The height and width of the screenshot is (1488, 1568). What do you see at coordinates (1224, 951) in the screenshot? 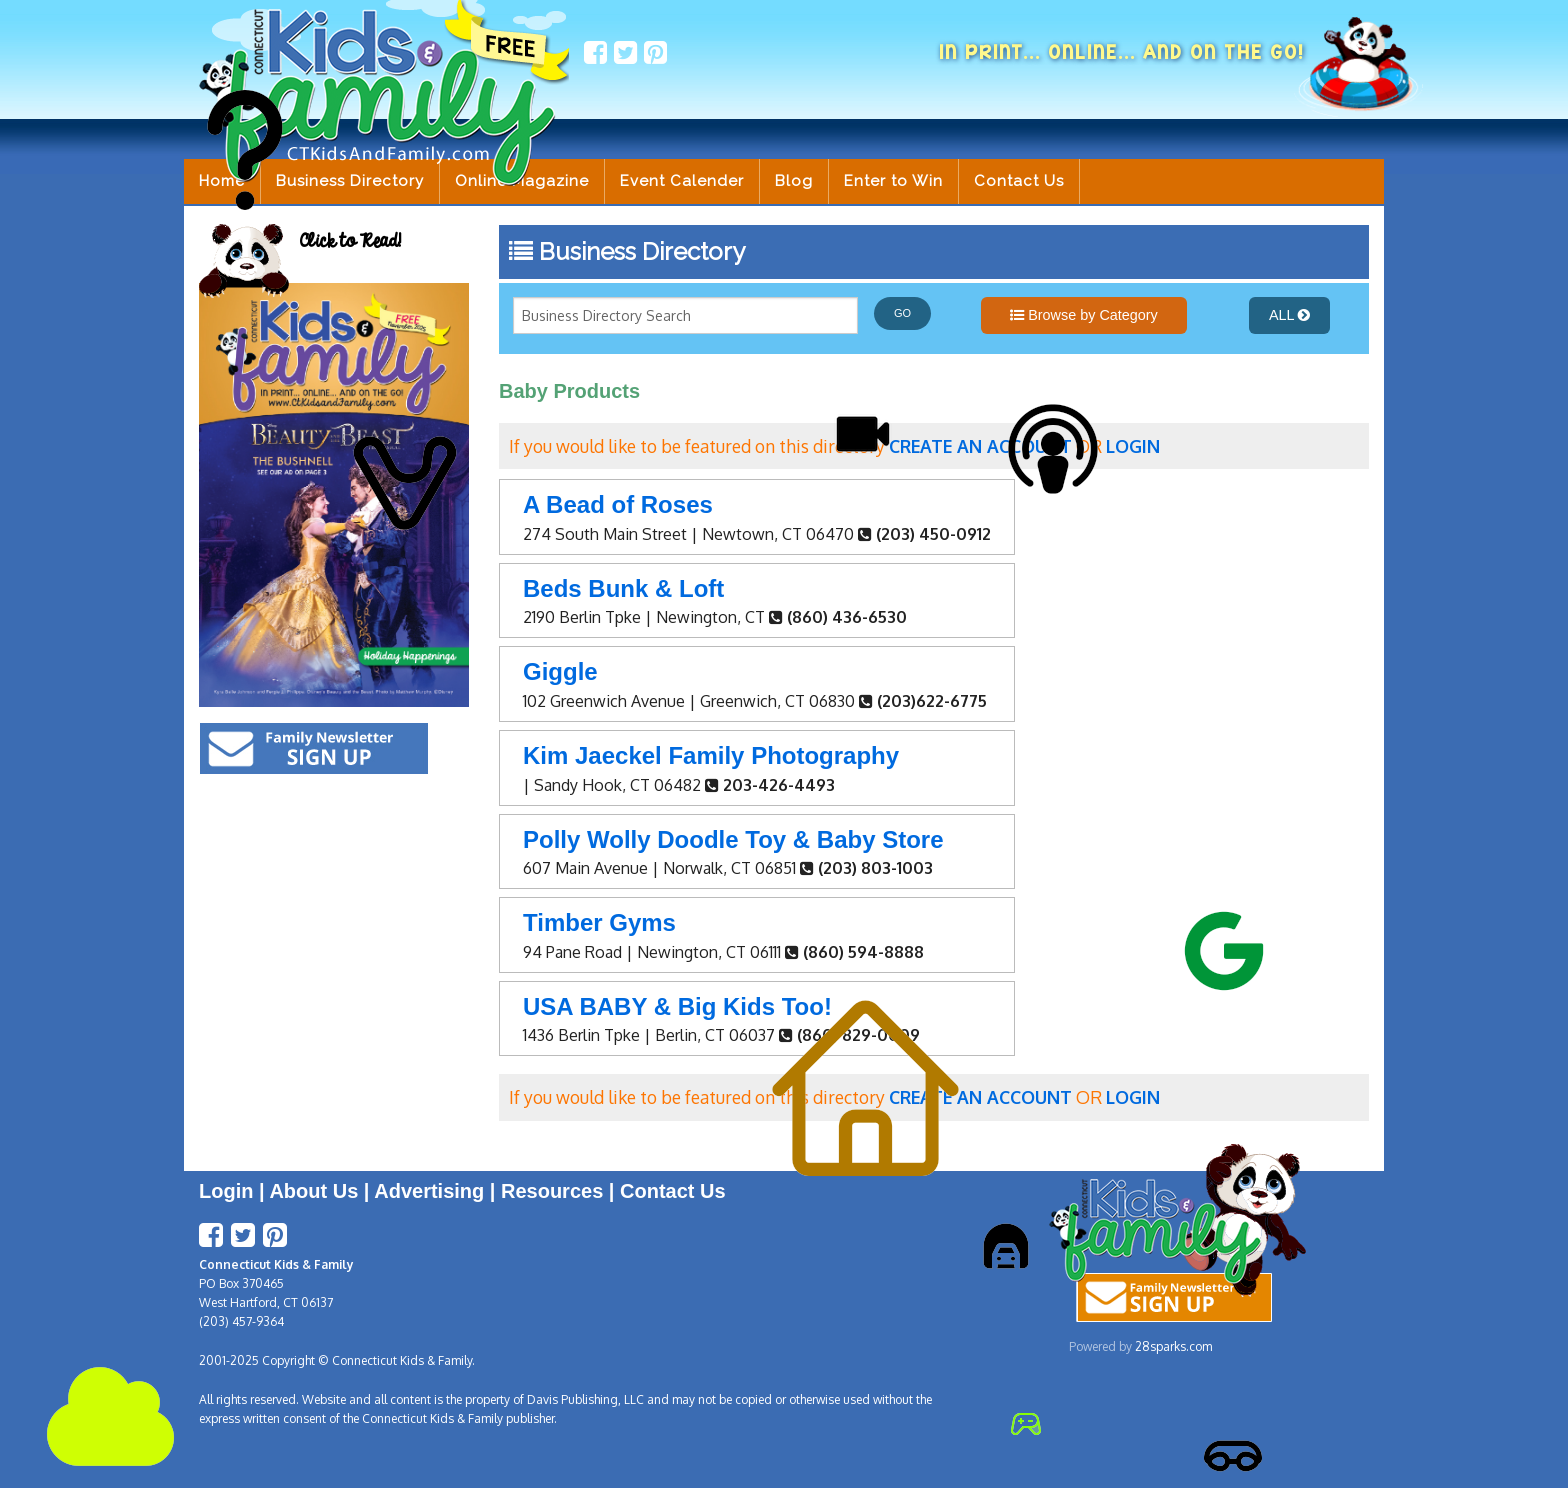
I see `sign in with Google` at bounding box center [1224, 951].